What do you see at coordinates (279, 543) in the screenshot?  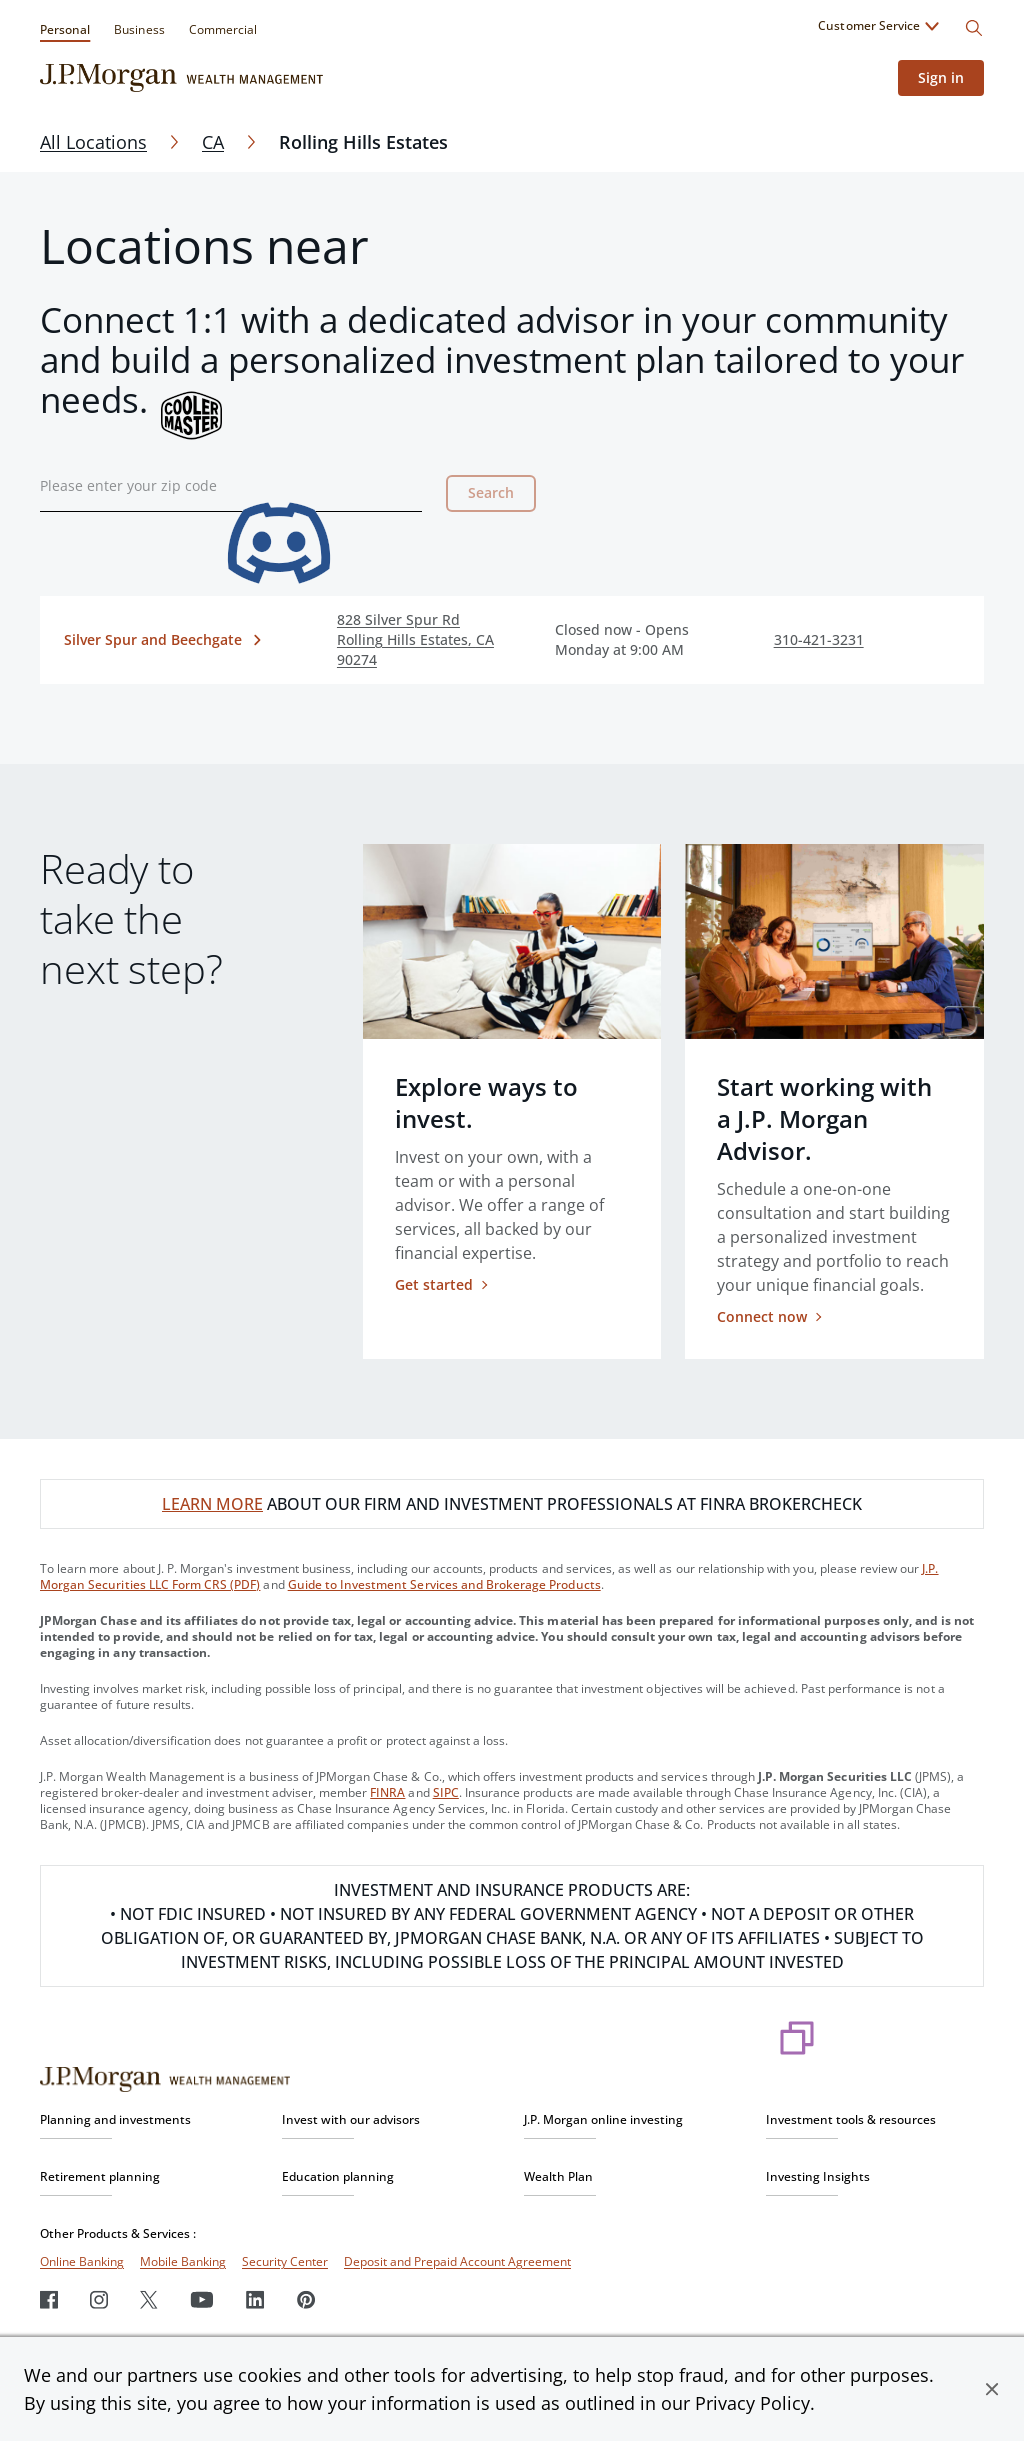 I see `open Discord` at bounding box center [279, 543].